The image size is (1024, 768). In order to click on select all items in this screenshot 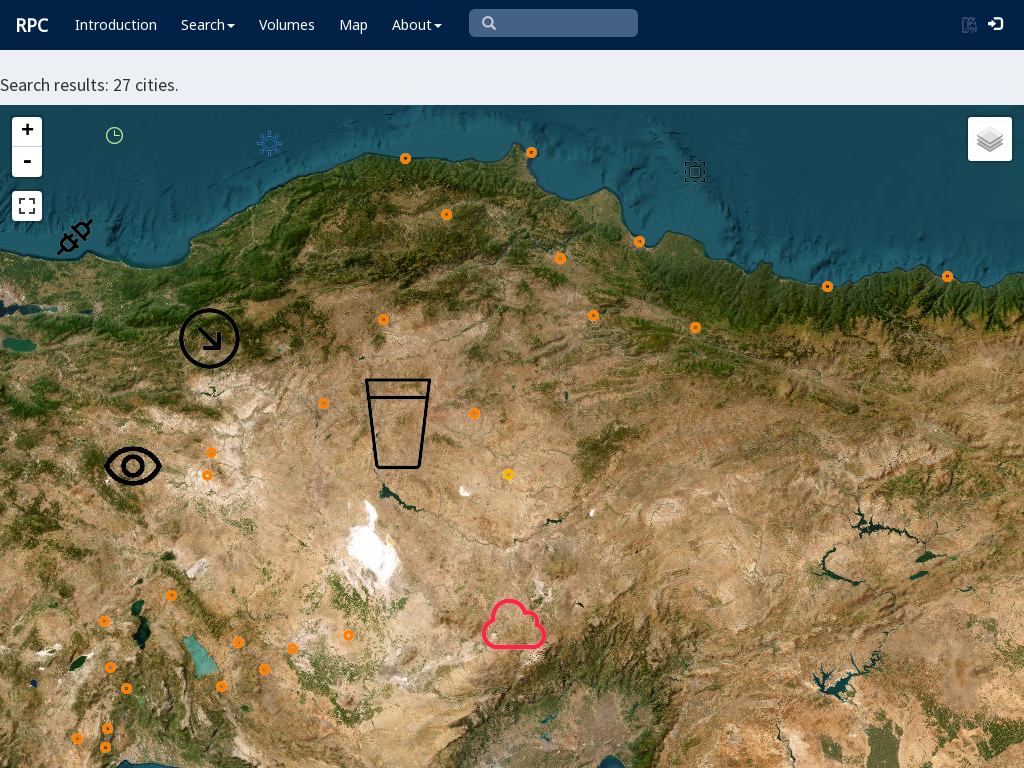, I will do `click(695, 172)`.